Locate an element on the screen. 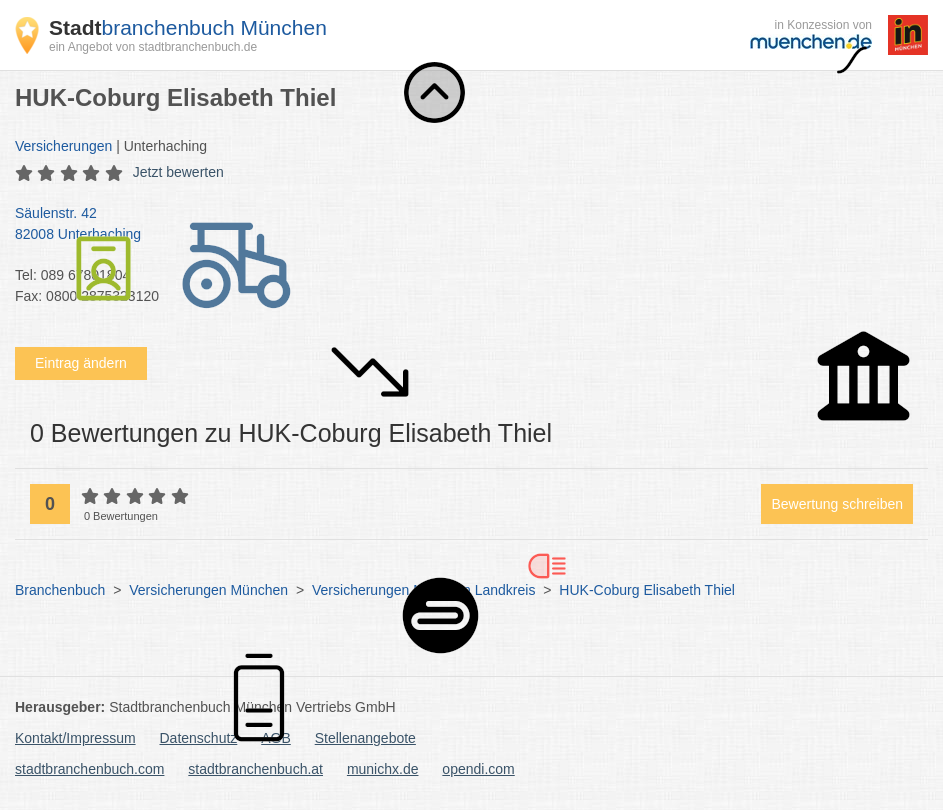  toggle vehicle headlights on/off is located at coordinates (547, 566).